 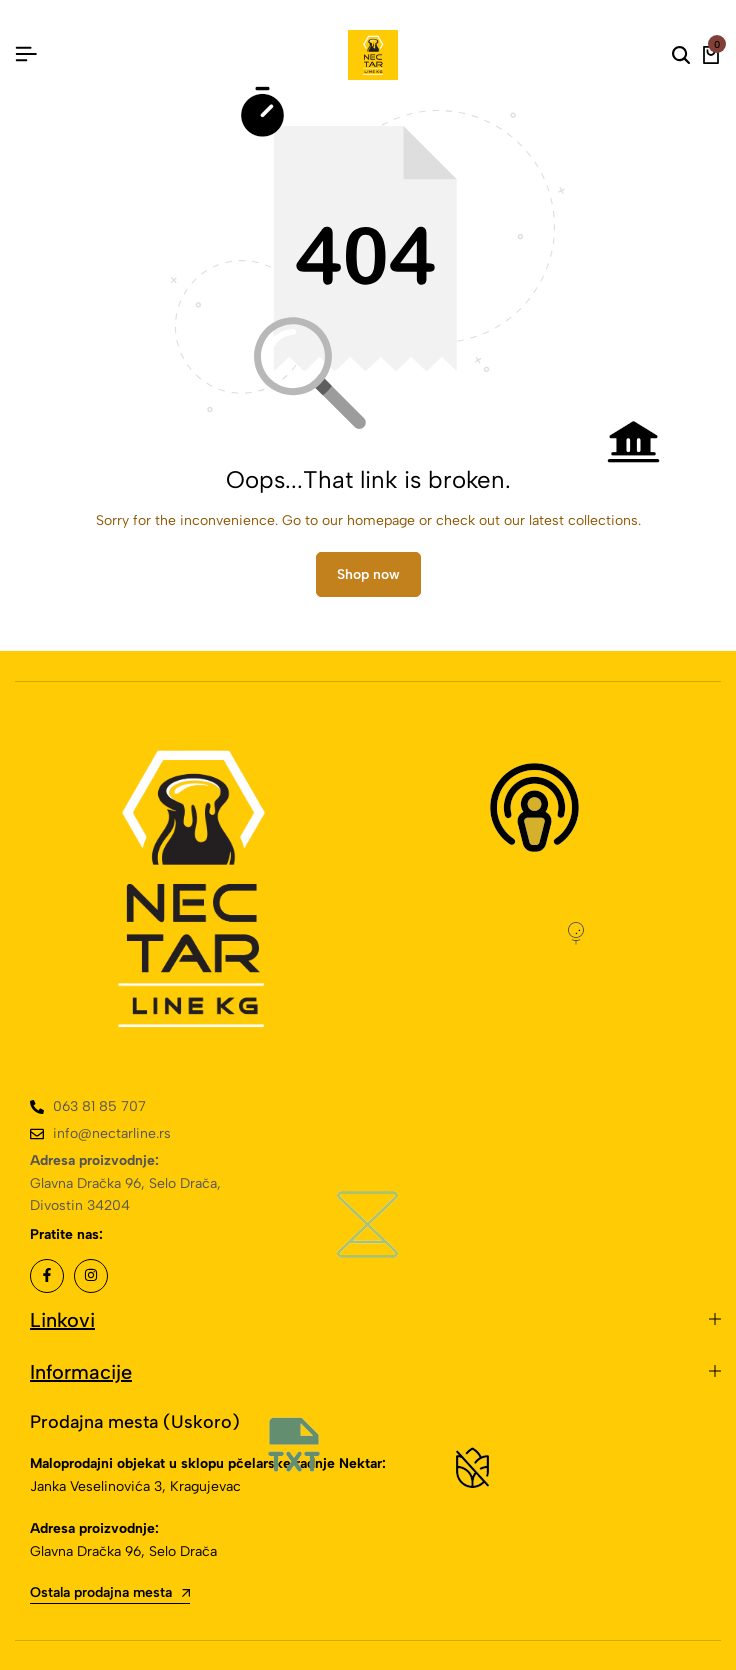 I want to click on open a plain text file, so click(x=294, y=1447).